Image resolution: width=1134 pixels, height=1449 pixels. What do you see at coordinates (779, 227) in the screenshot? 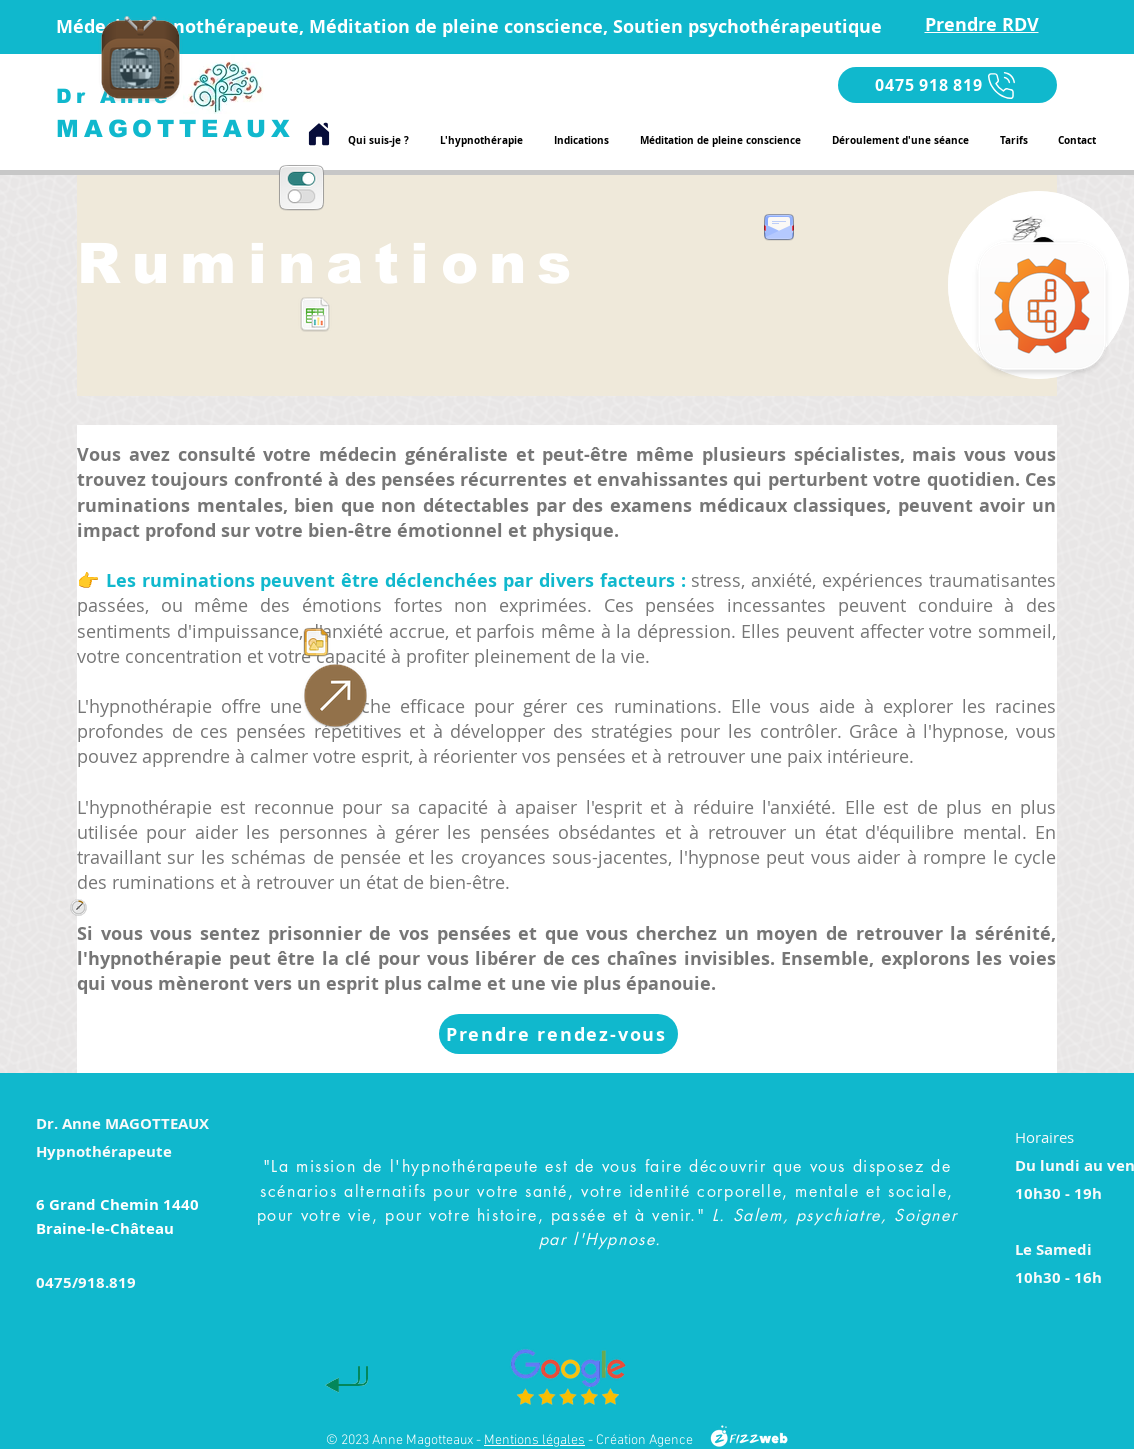
I see `open email application` at bounding box center [779, 227].